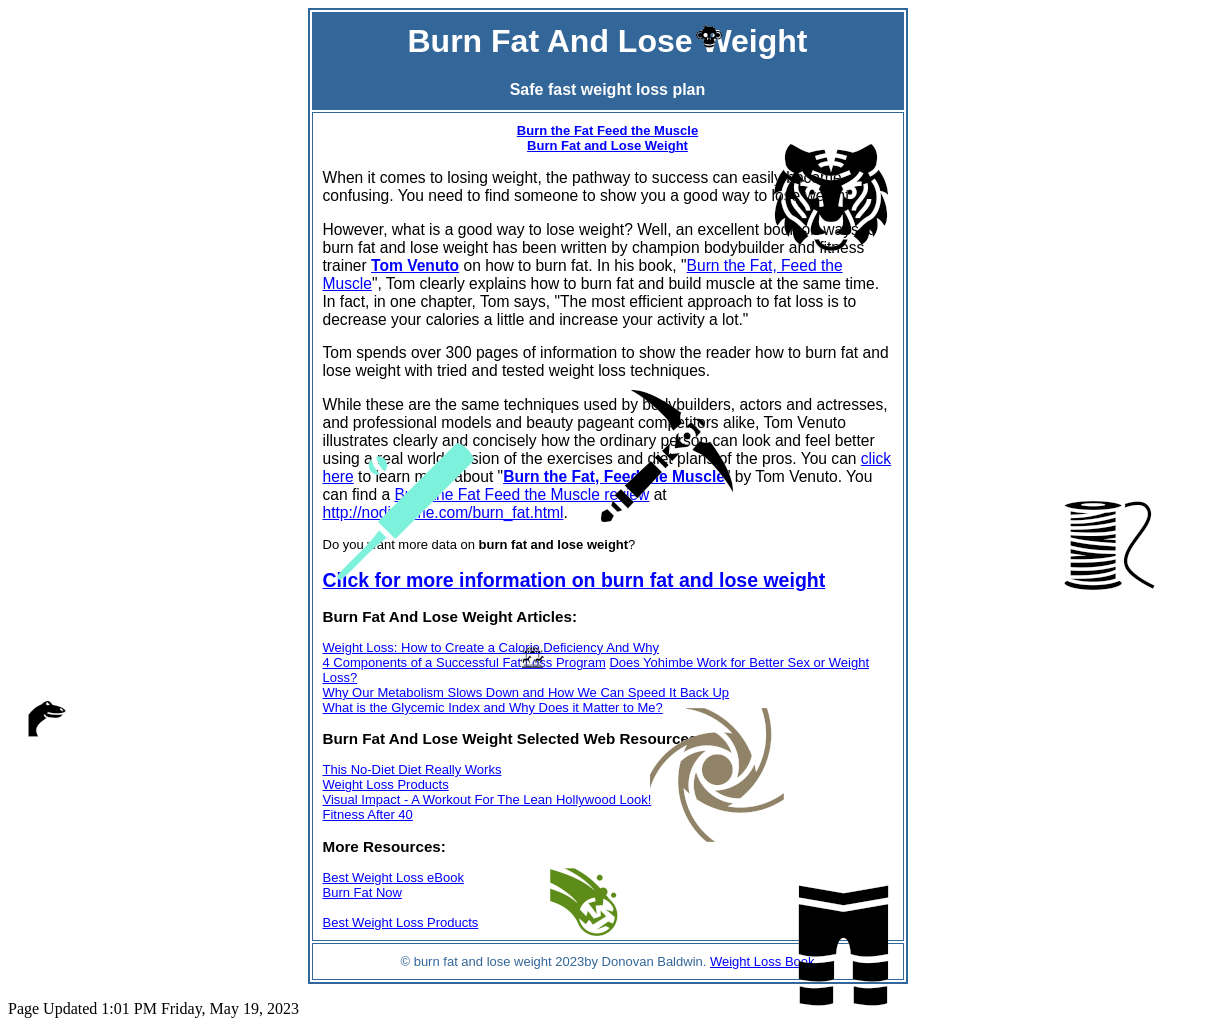  I want to click on select war pick weapon in game inventory, so click(667, 456).